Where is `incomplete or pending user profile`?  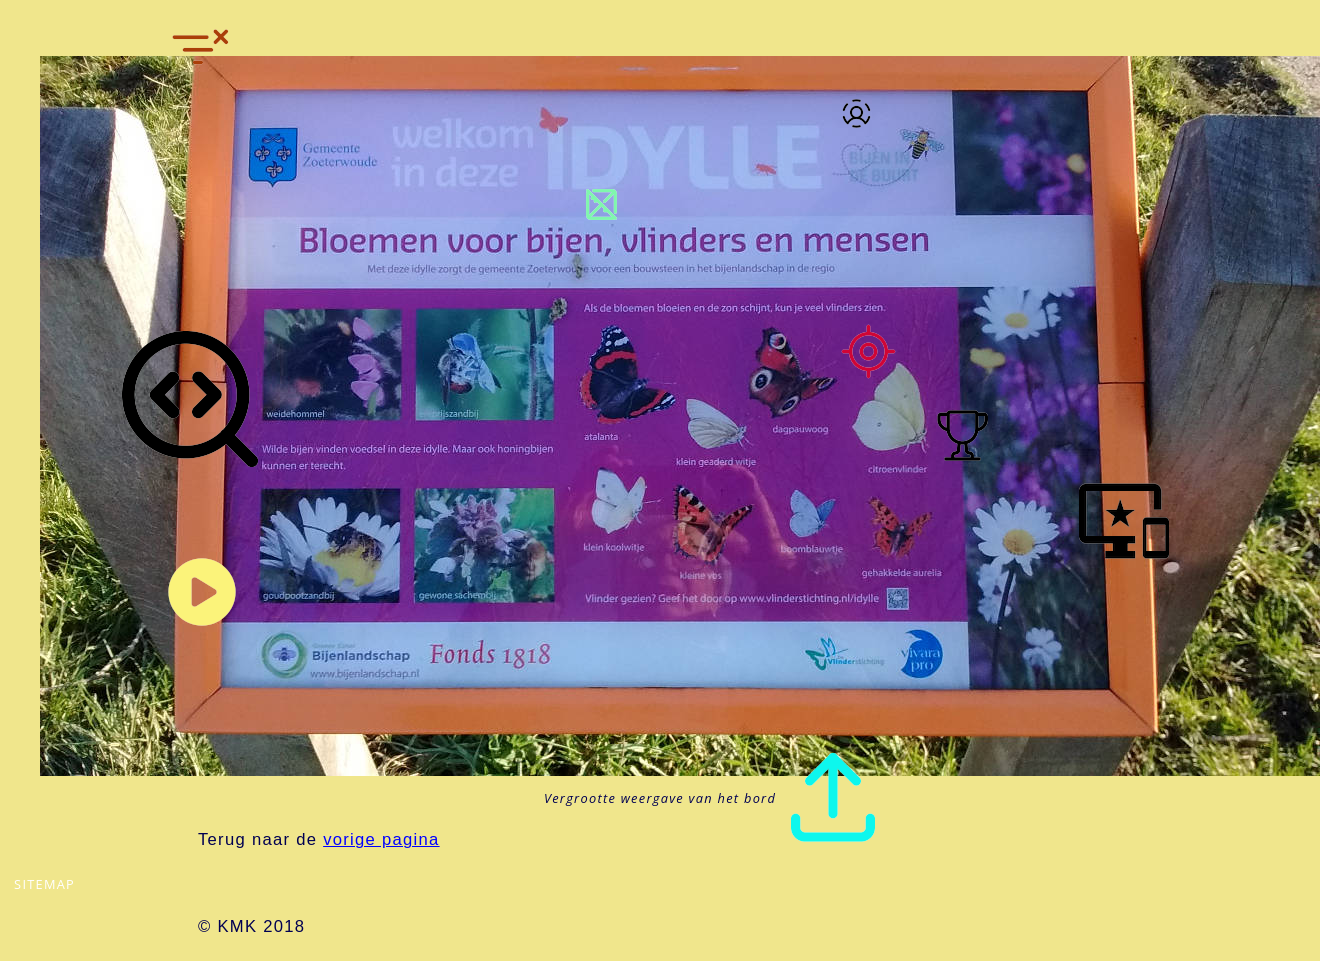
incomplete or pending user profile is located at coordinates (856, 113).